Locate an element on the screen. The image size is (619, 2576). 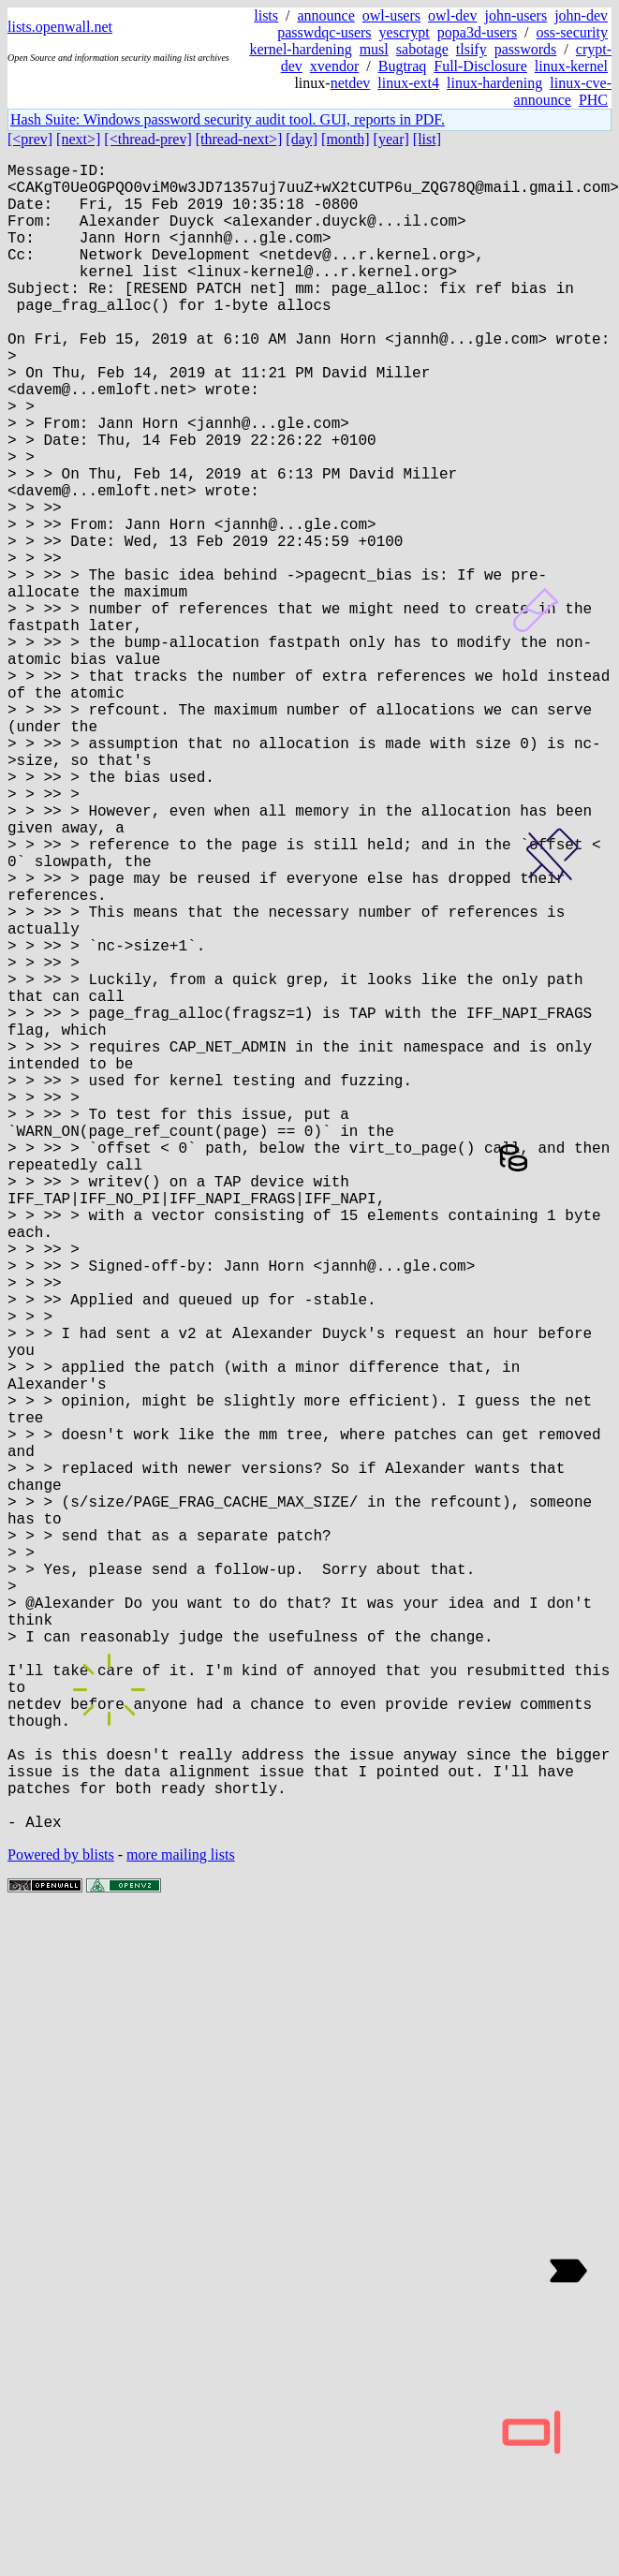
view your coin balance or currency is located at coordinates (513, 1157).